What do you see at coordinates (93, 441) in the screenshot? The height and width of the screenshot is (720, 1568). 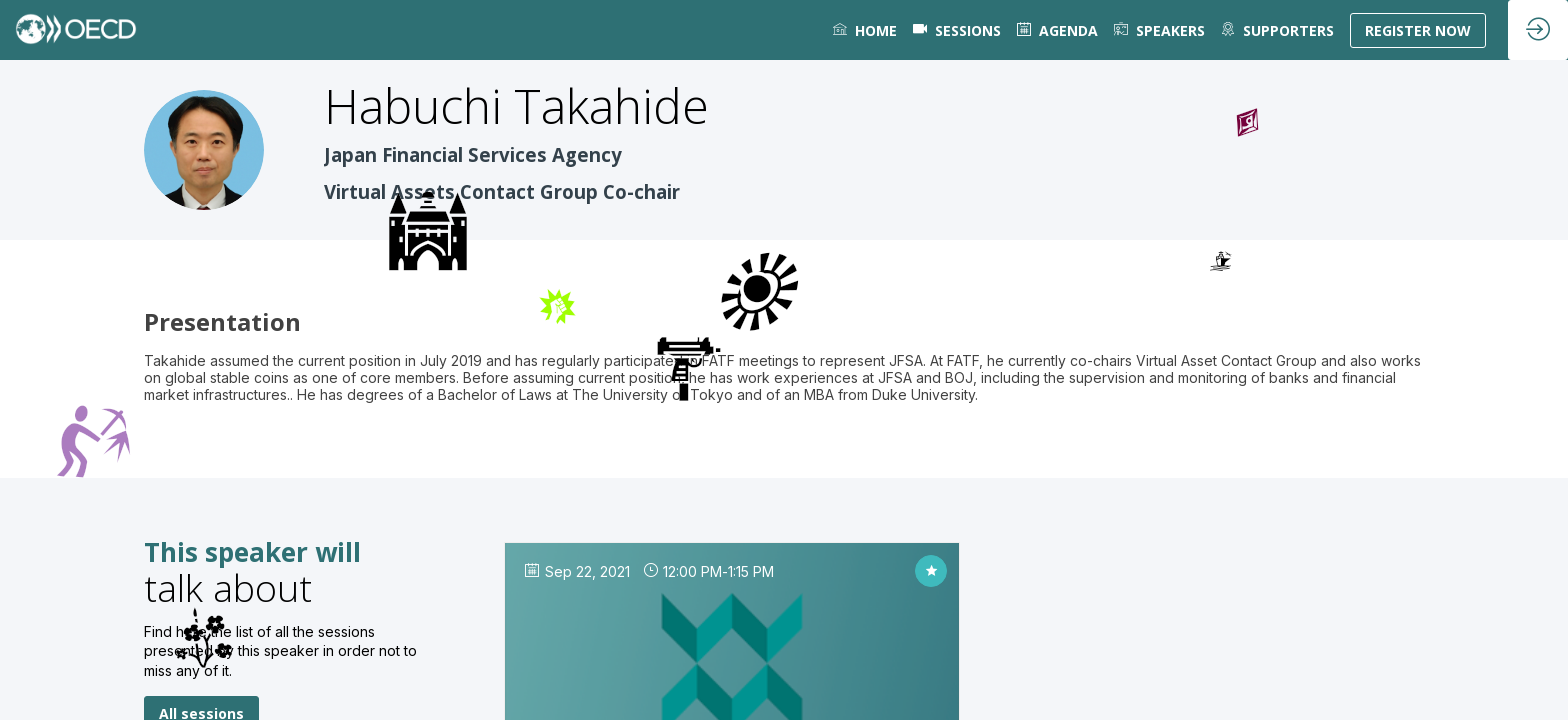 I see `access mining or resource gathering features` at bounding box center [93, 441].